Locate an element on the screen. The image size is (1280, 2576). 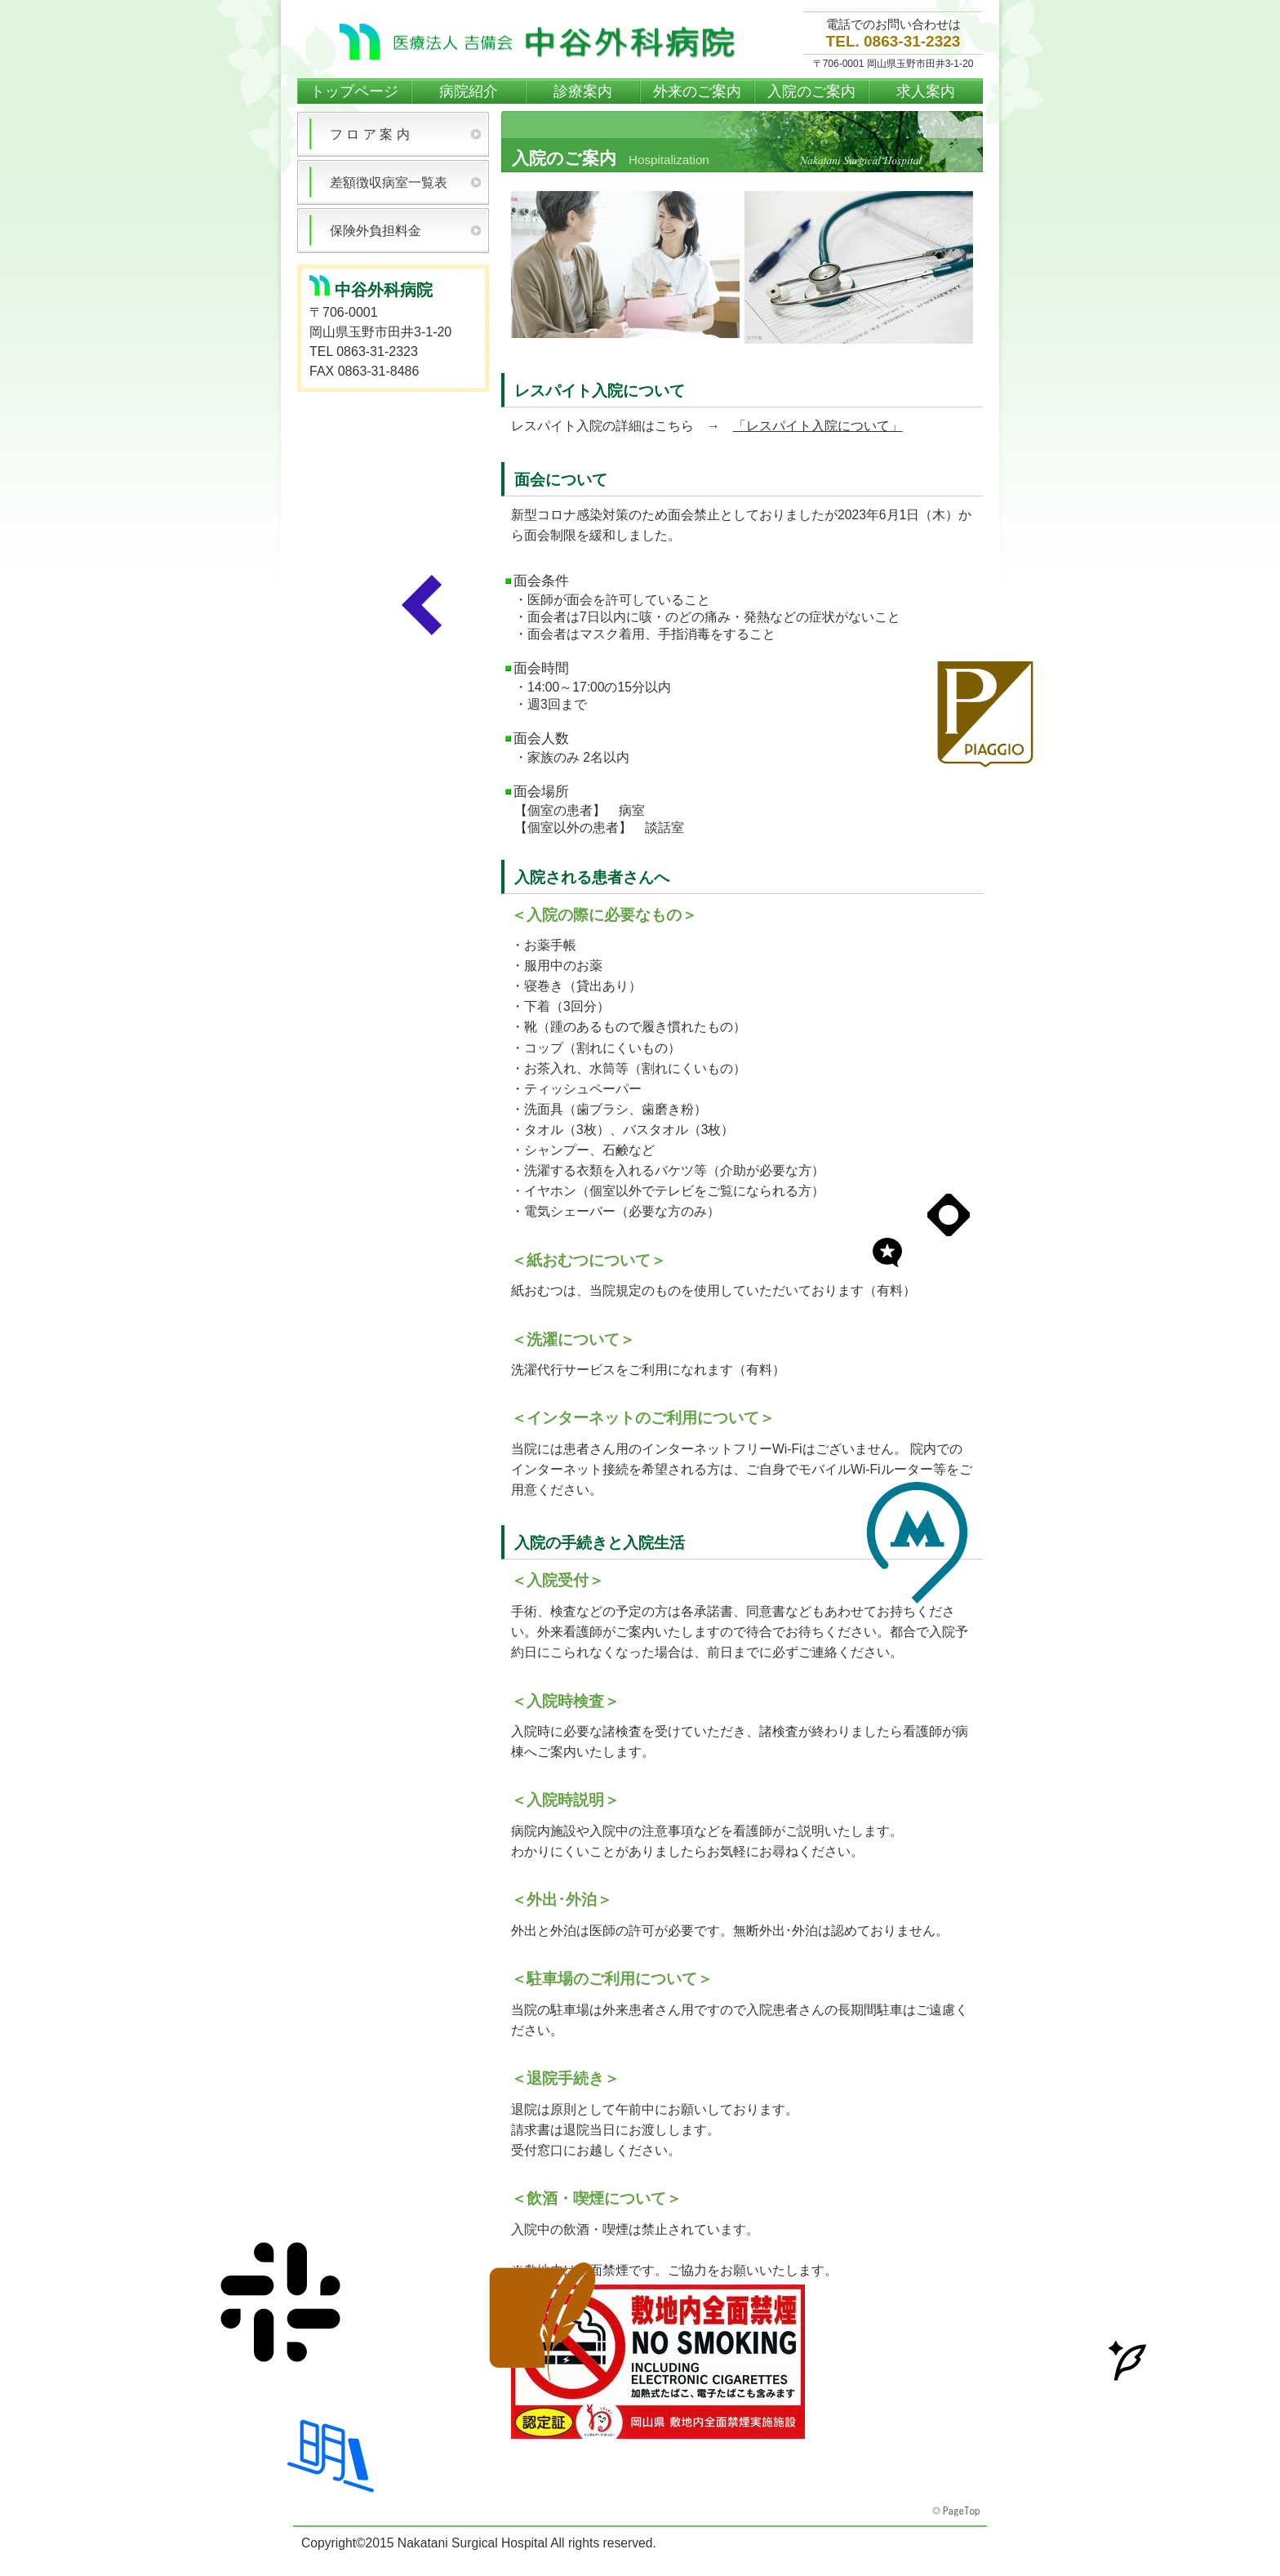
Piaggio Group company logo is located at coordinates (985, 714).